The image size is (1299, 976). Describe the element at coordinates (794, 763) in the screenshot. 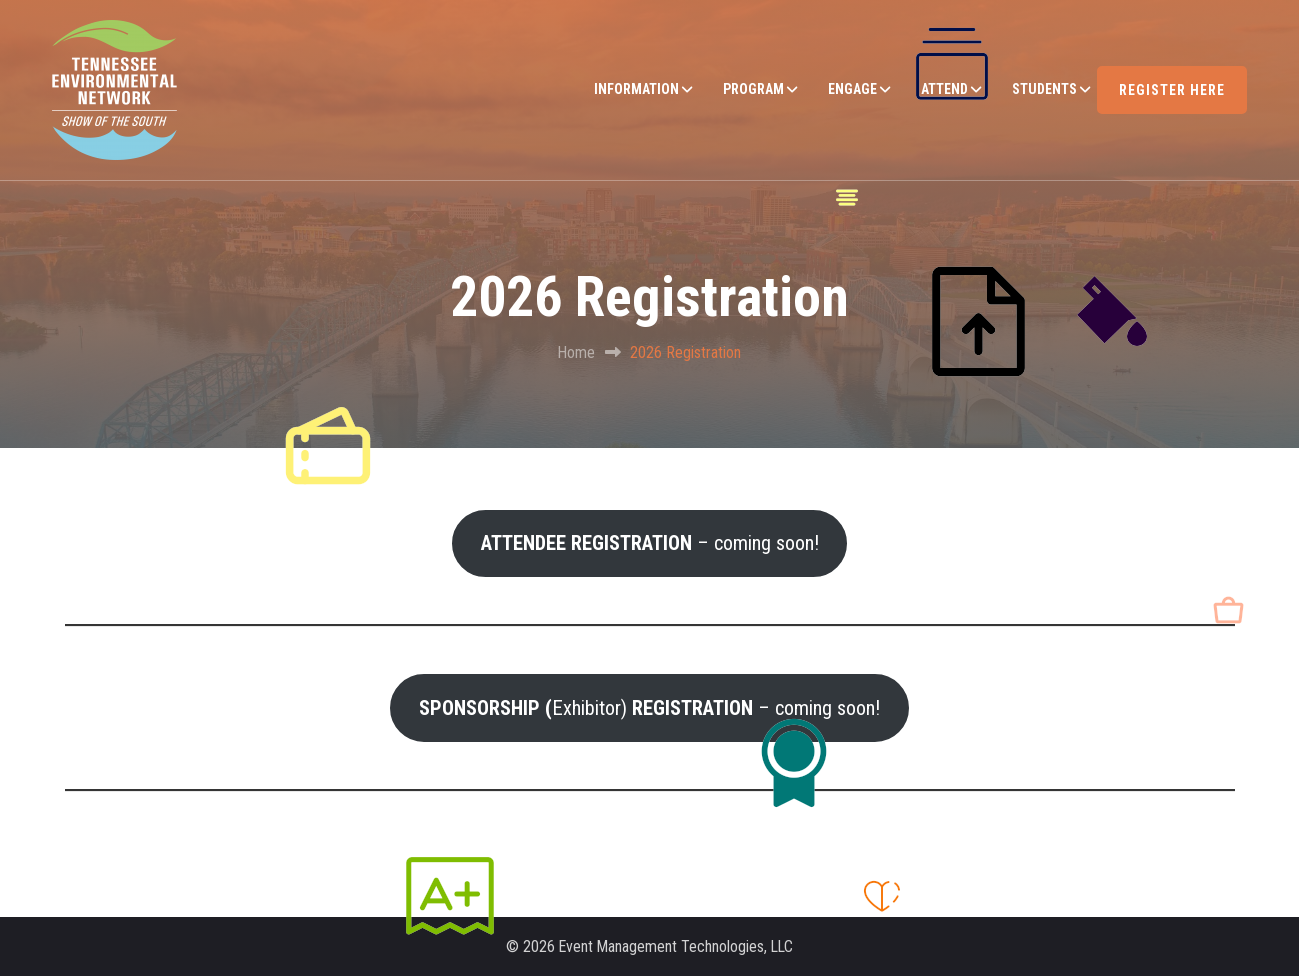

I see `view achievements or awards` at that location.